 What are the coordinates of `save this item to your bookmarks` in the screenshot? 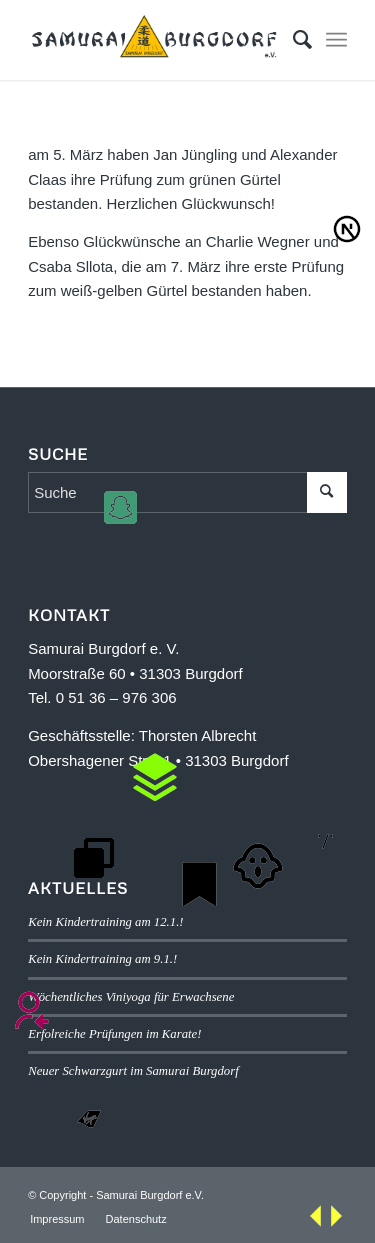 It's located at (199, 883).